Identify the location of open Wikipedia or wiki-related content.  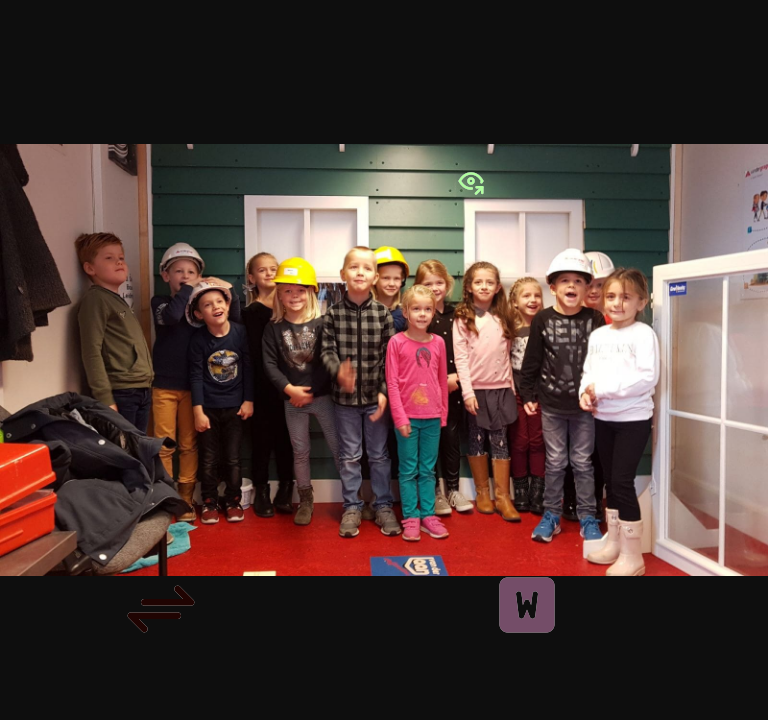
(527, 605).